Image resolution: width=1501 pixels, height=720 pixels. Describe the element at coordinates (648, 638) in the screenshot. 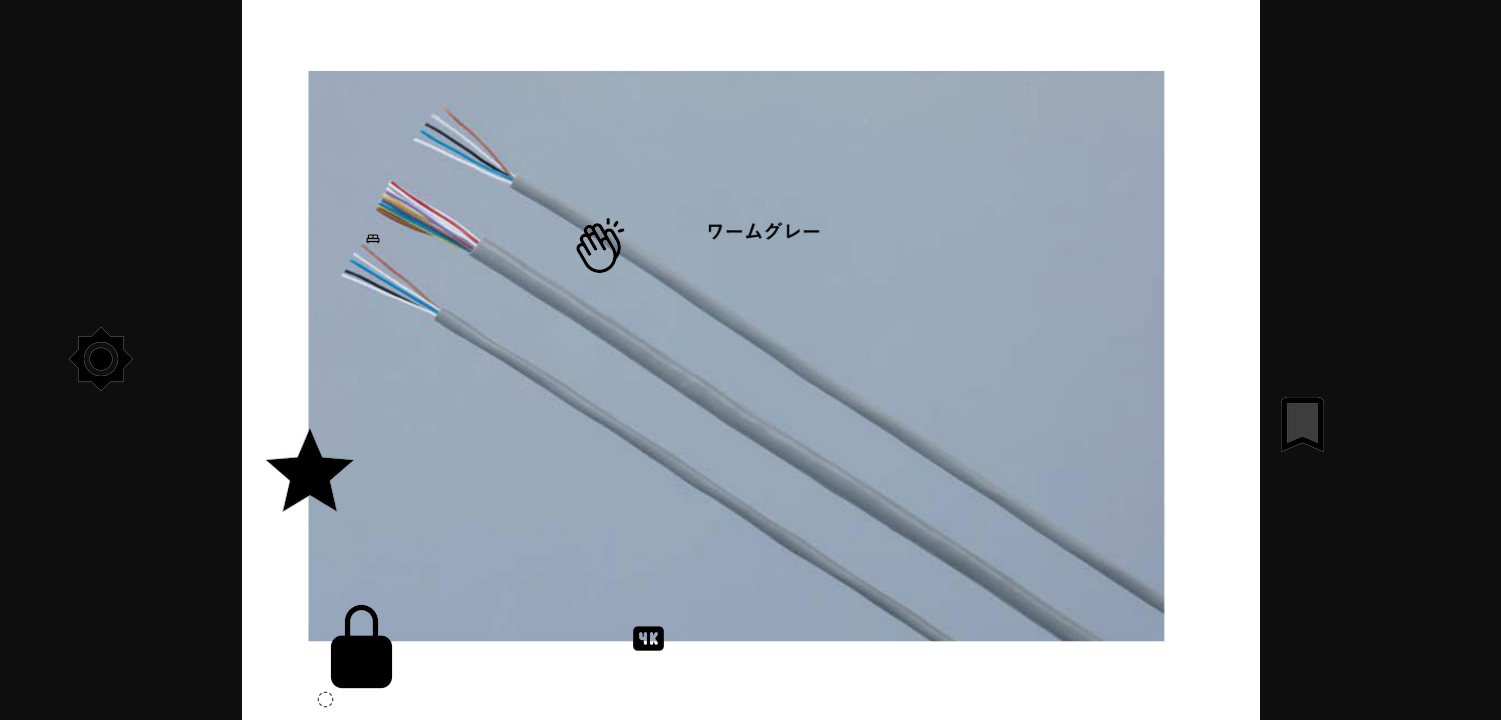

I see `indicates 4K resolution video quality` at that location.